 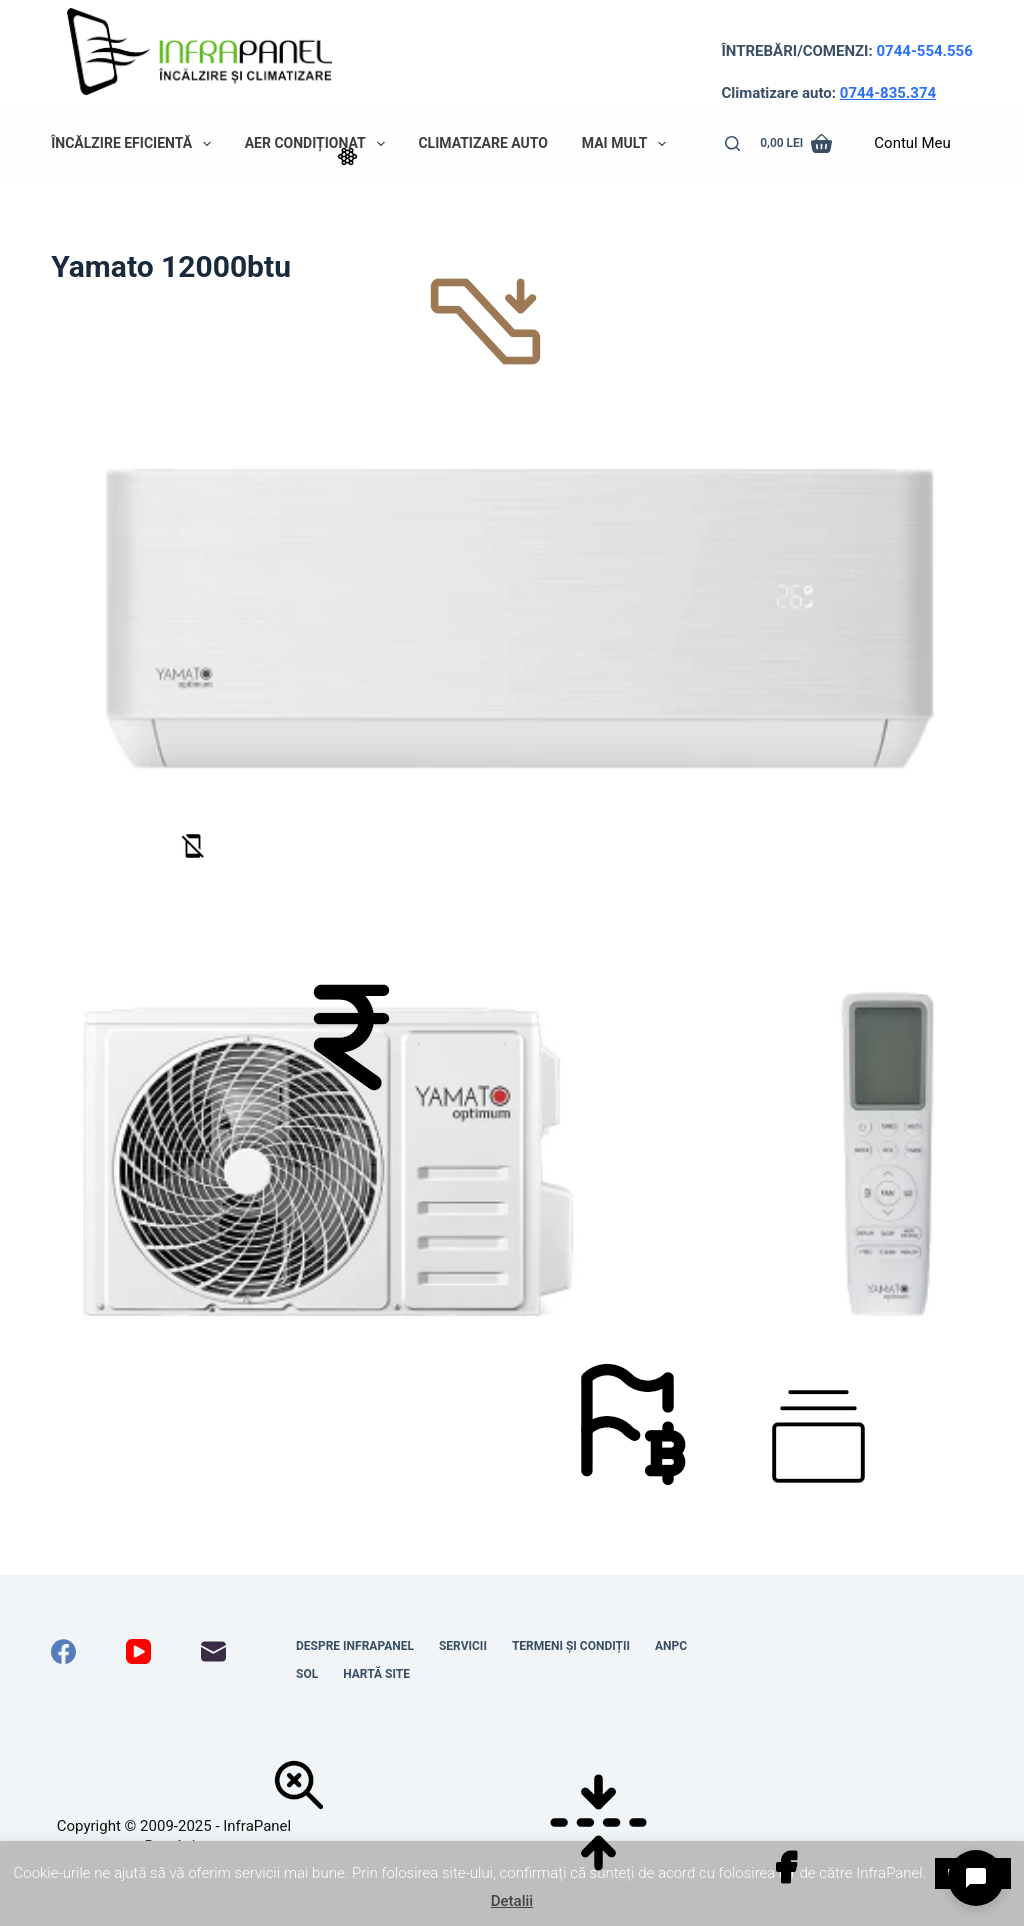 I want to click on connect with Facebook, so click(x=786, y=1867).